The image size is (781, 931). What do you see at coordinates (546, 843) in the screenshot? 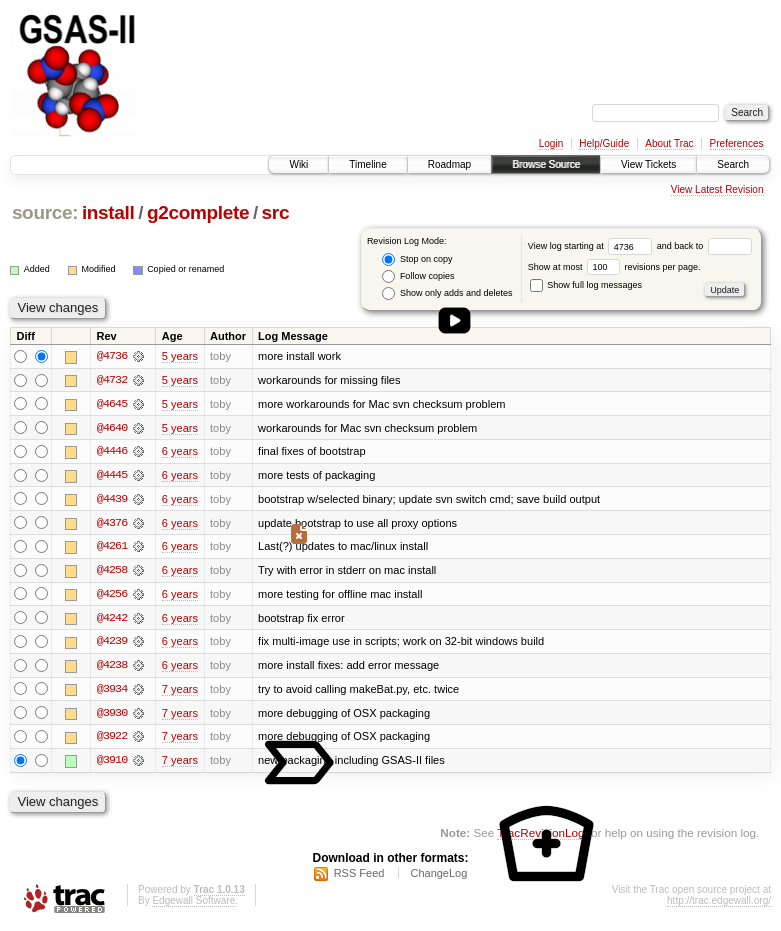
I see `access nursing or healthcare services` at bounding box center [546, 843].